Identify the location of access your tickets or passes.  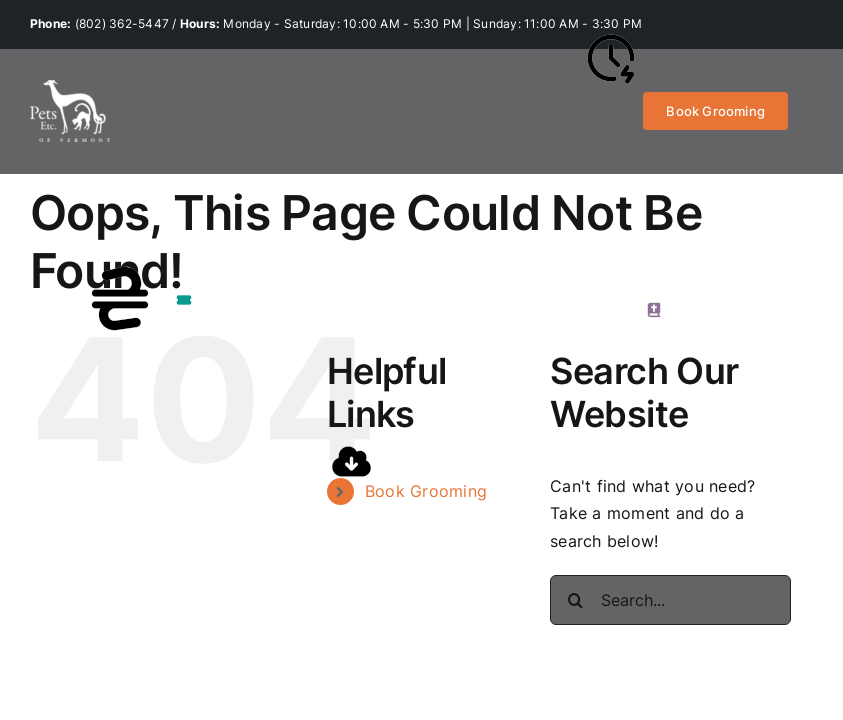
(184, 300).